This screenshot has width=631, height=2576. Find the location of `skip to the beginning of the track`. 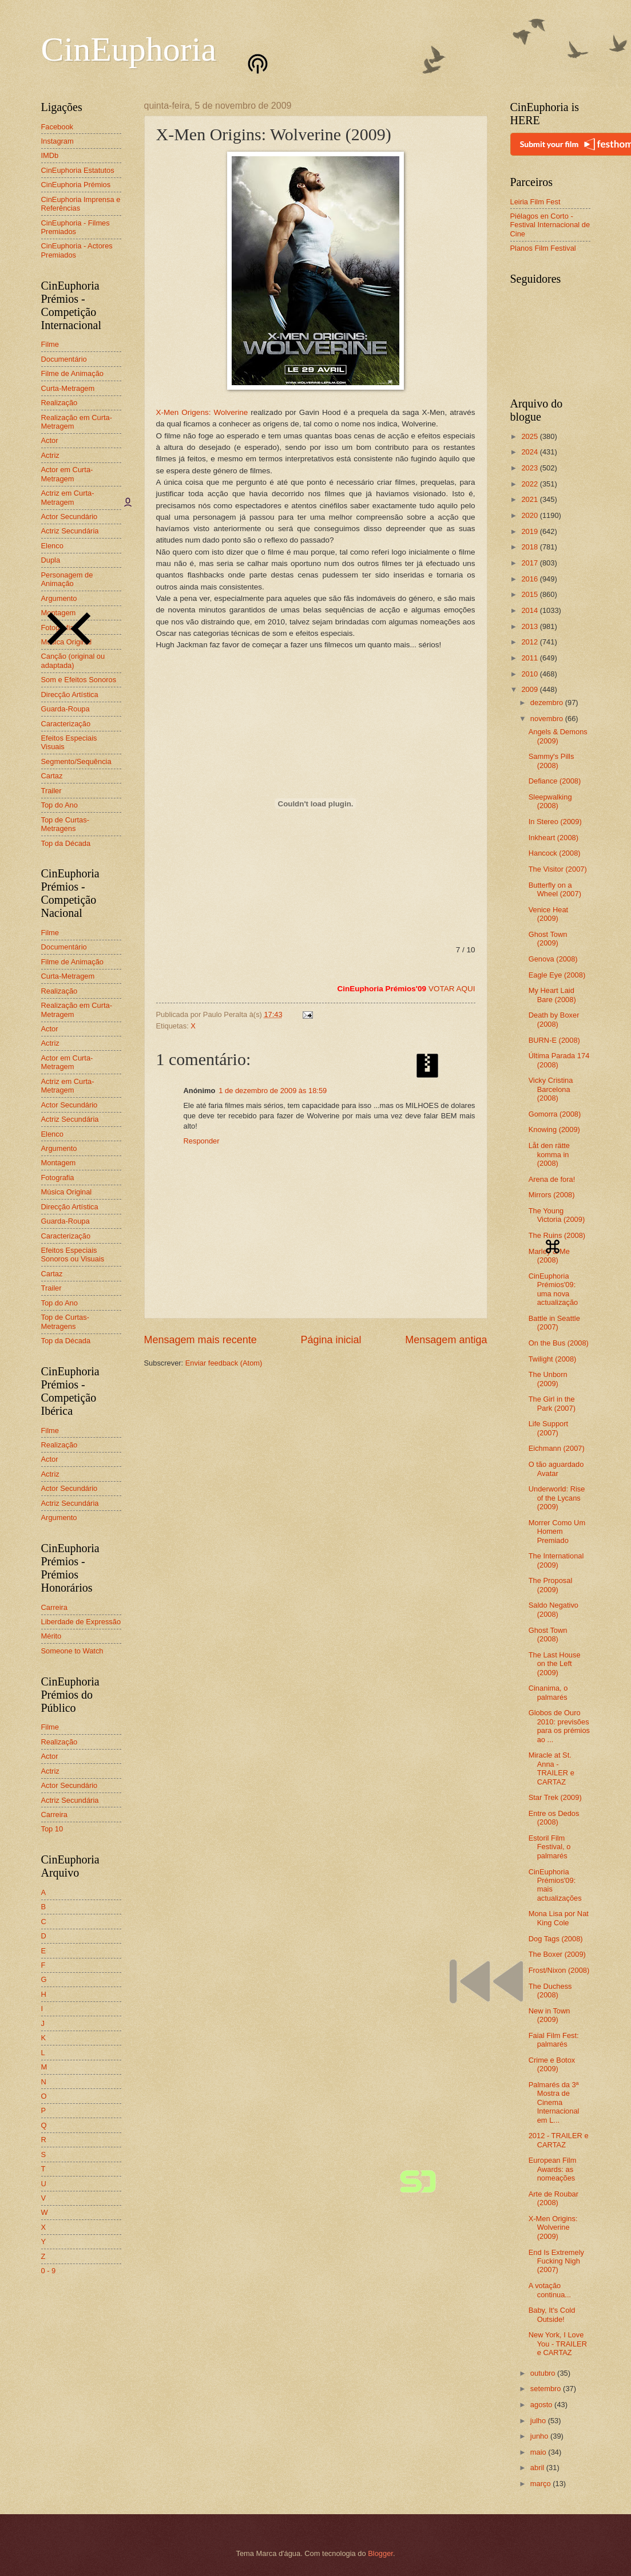

skip to the beginning of the track is located at coordinates (486, 1981).